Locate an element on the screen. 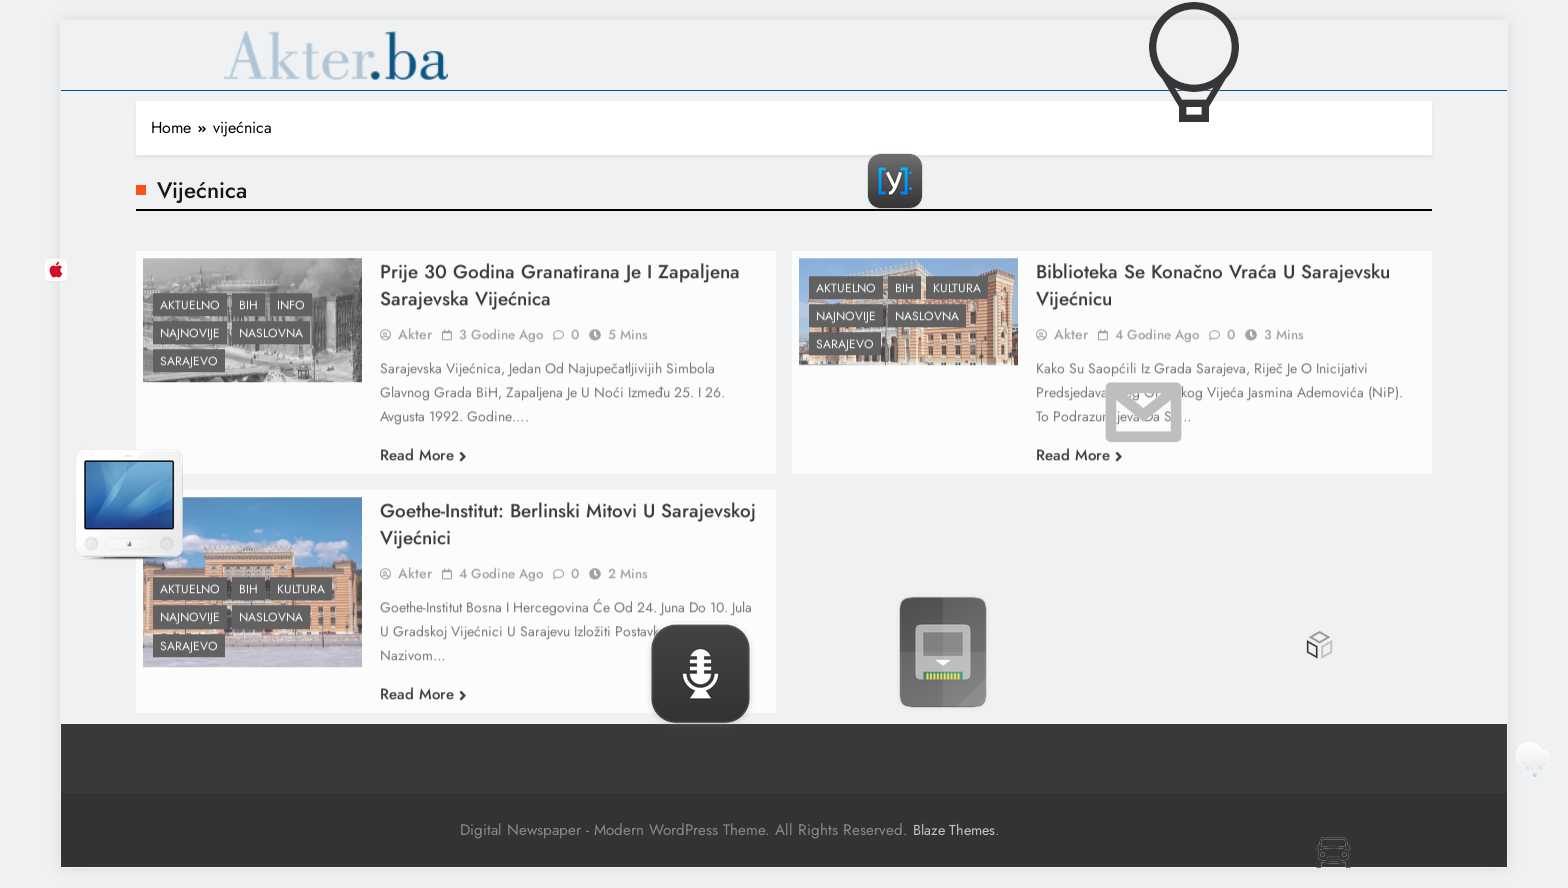 Image resolution: width=1568 pixels, height=888 pixels. open gtk demo application is located at coordinates (1319, 645).